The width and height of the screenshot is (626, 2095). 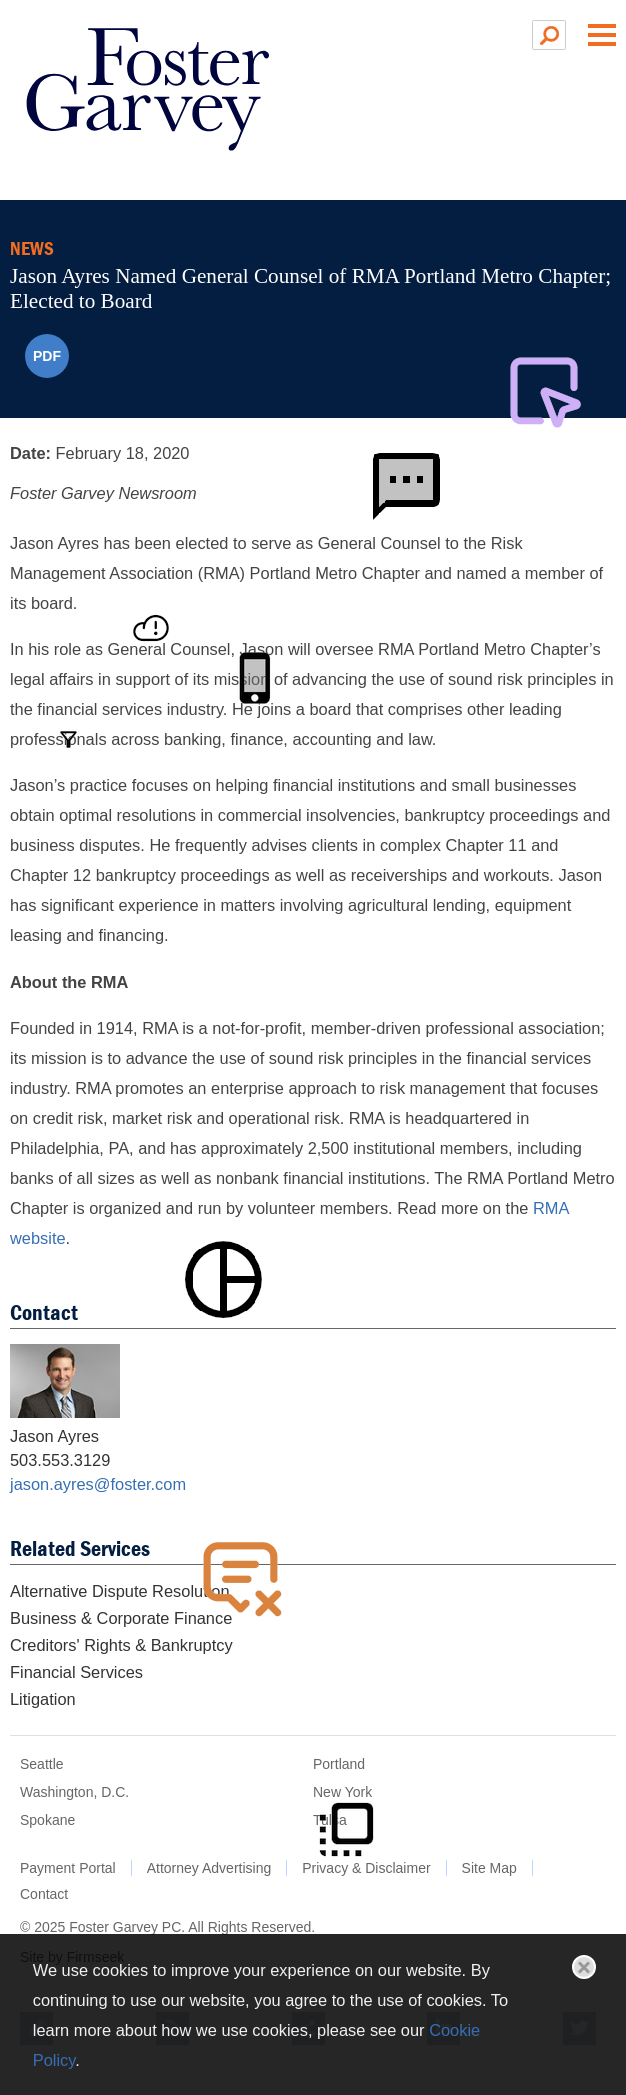 I want to click on filter or sort content, so click(x=68, y=739).